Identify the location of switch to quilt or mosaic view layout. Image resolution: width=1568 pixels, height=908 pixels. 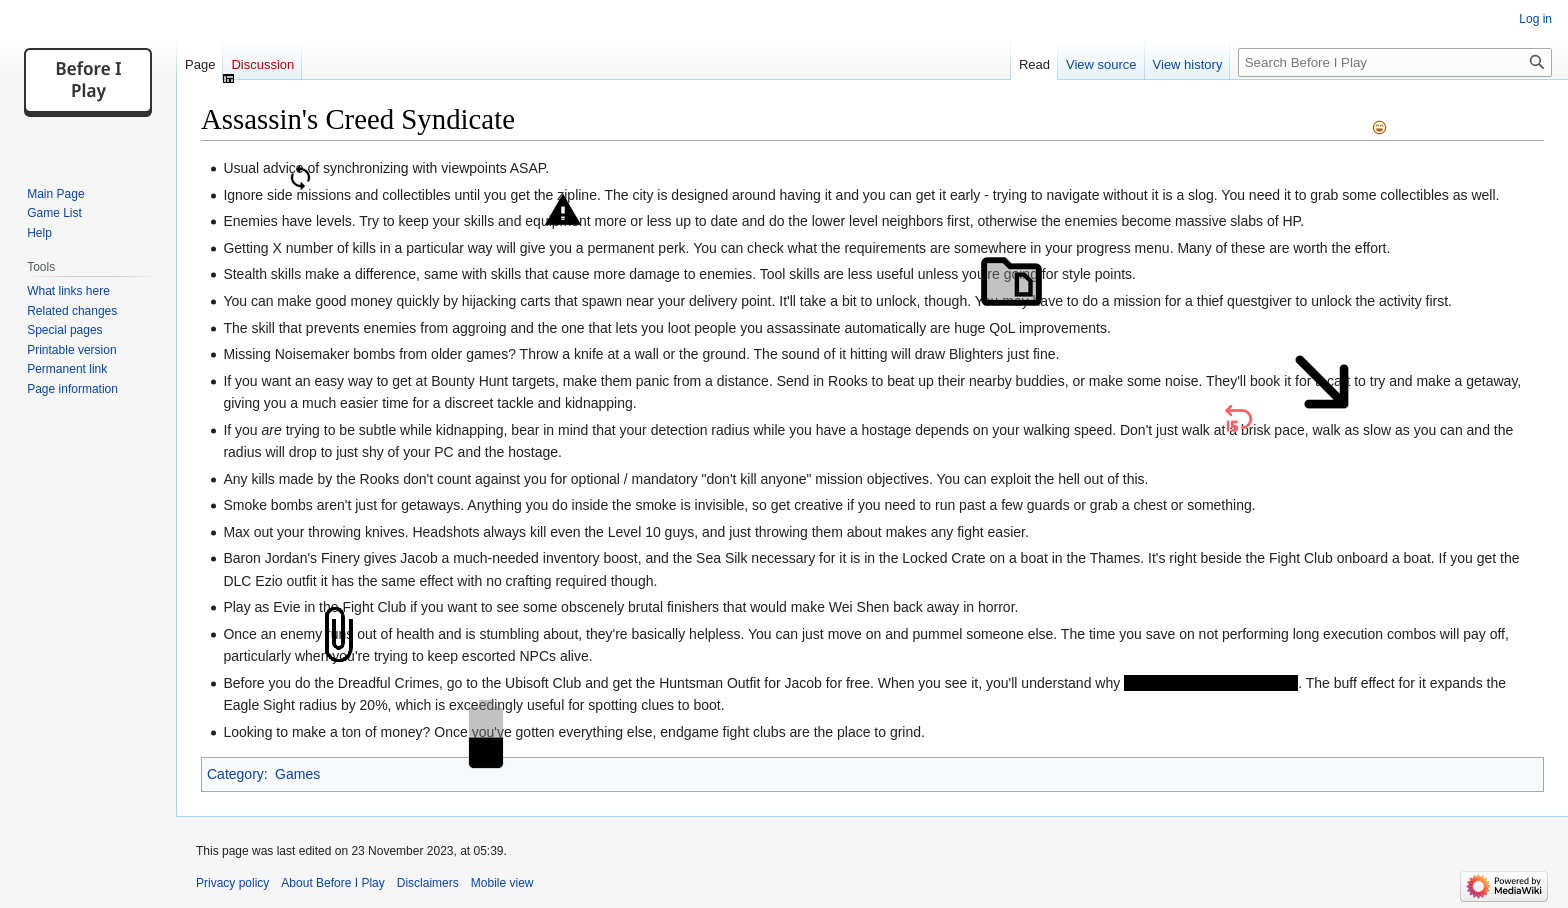
(228, 79).